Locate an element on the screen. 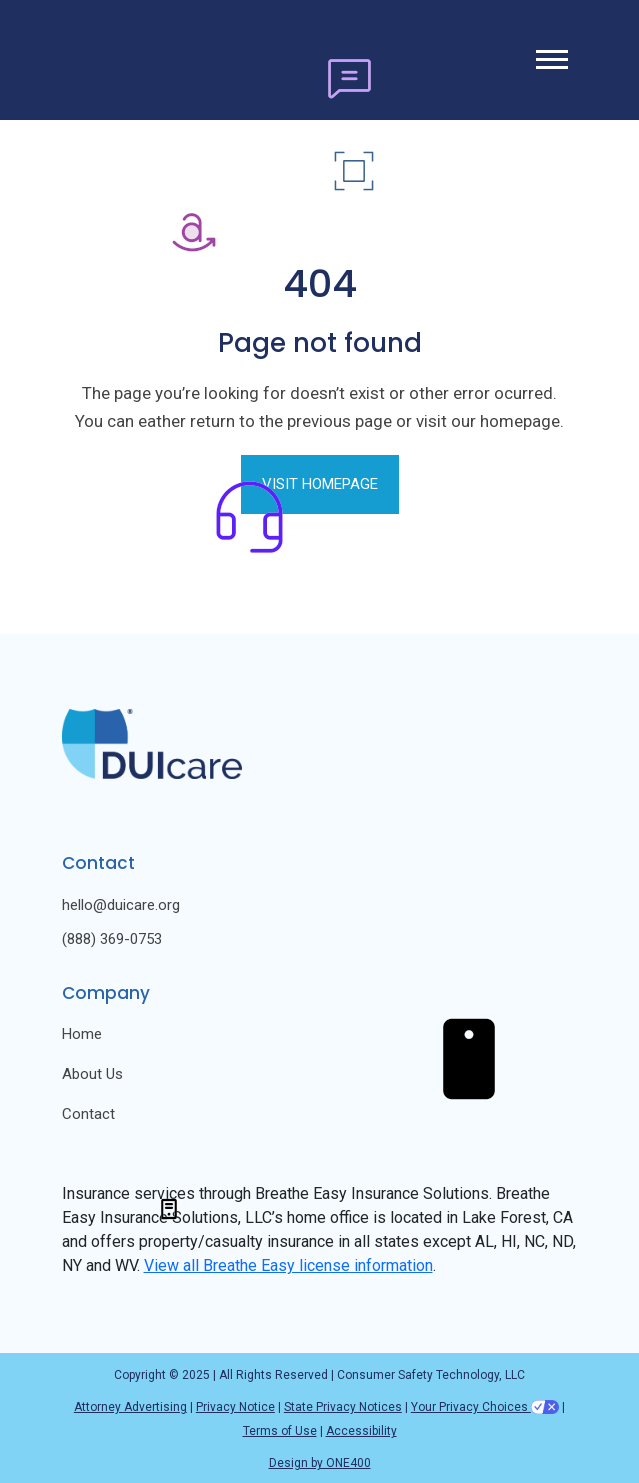  access device camera from mobile is located at coordinates (469, 1059).